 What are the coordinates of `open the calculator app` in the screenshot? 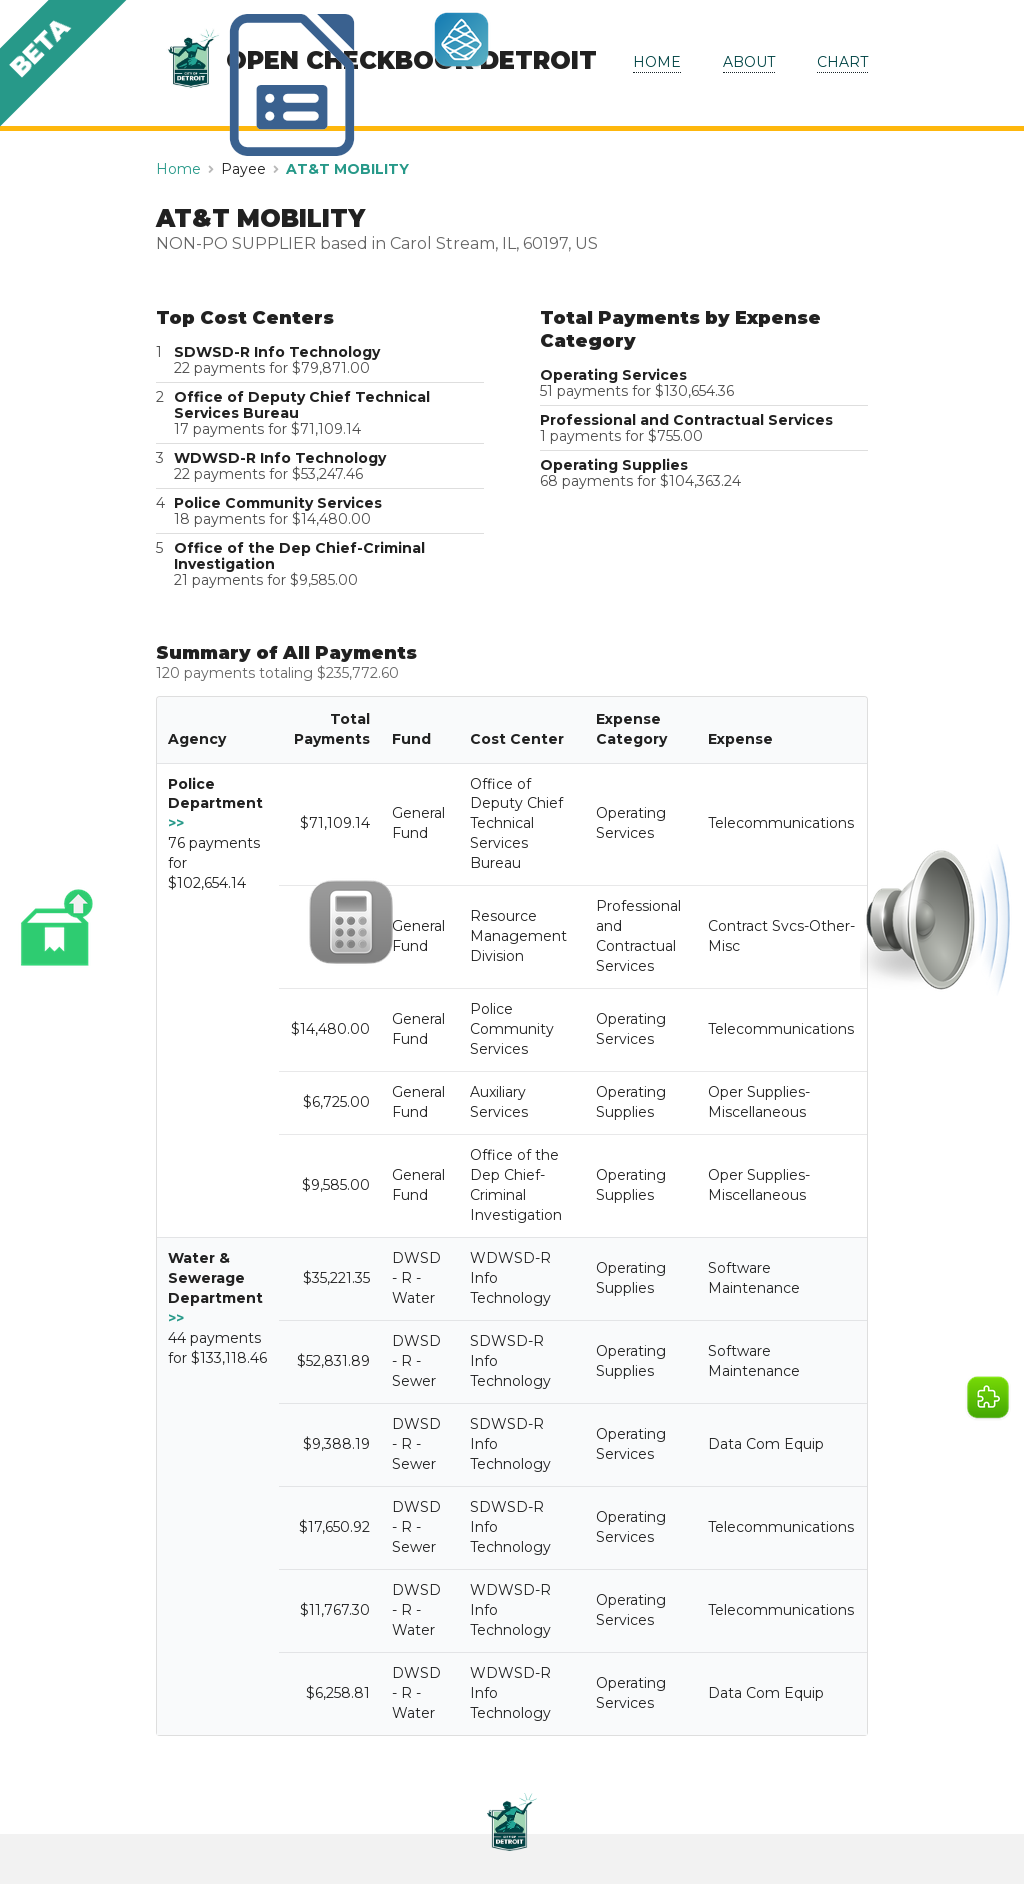 It's located at (351, 922).